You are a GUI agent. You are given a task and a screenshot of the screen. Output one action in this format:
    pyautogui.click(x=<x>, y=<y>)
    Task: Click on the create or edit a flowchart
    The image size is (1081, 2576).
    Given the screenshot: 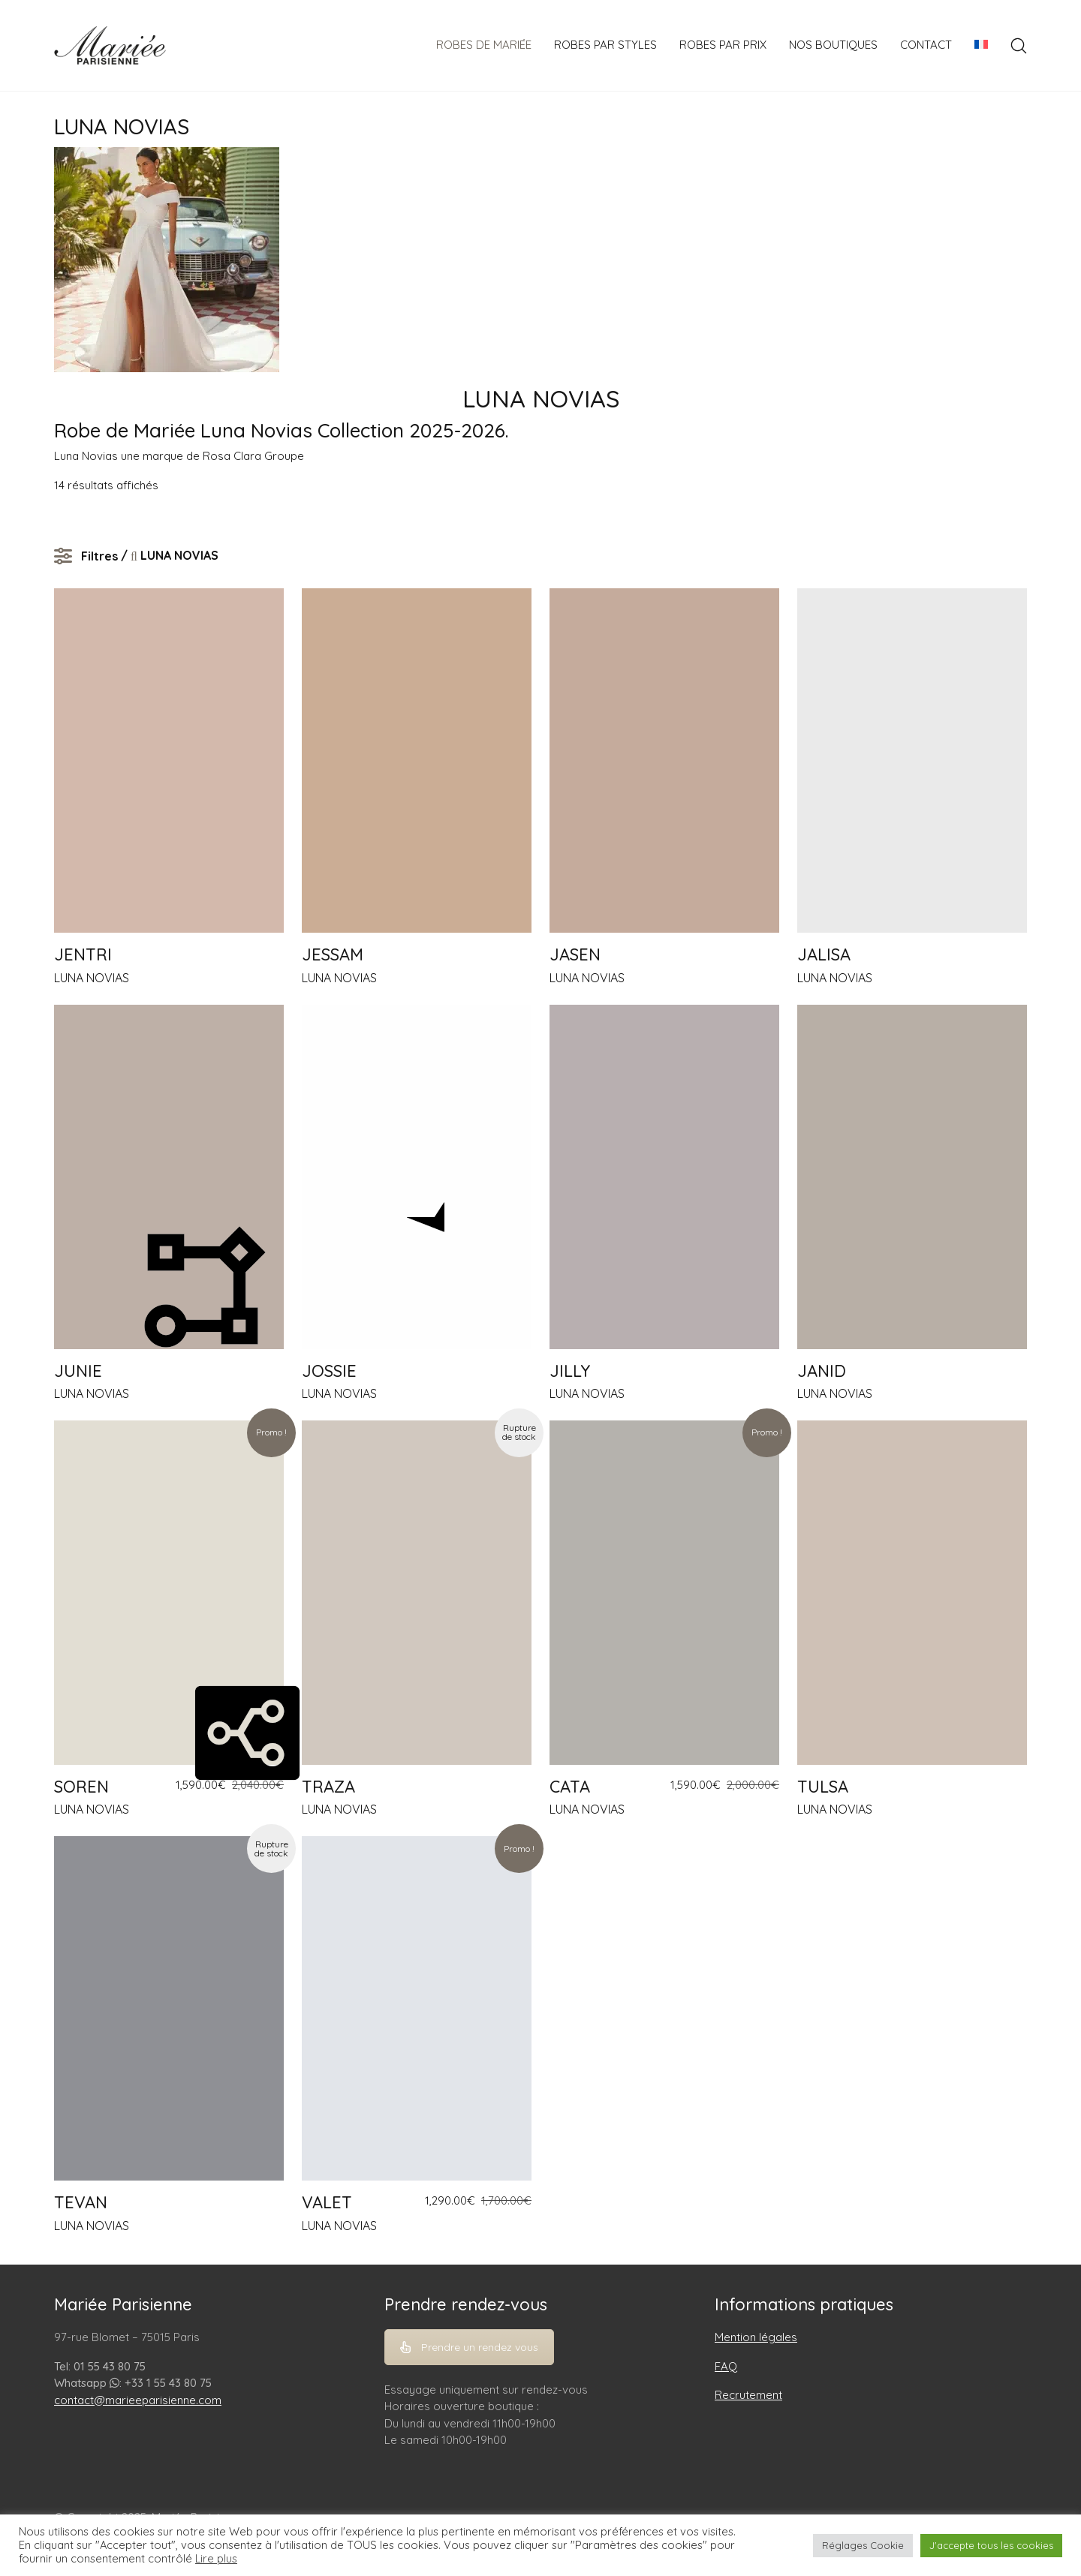 What is the action you would take?
    pyautogui.click(x=203, y=1289)
    